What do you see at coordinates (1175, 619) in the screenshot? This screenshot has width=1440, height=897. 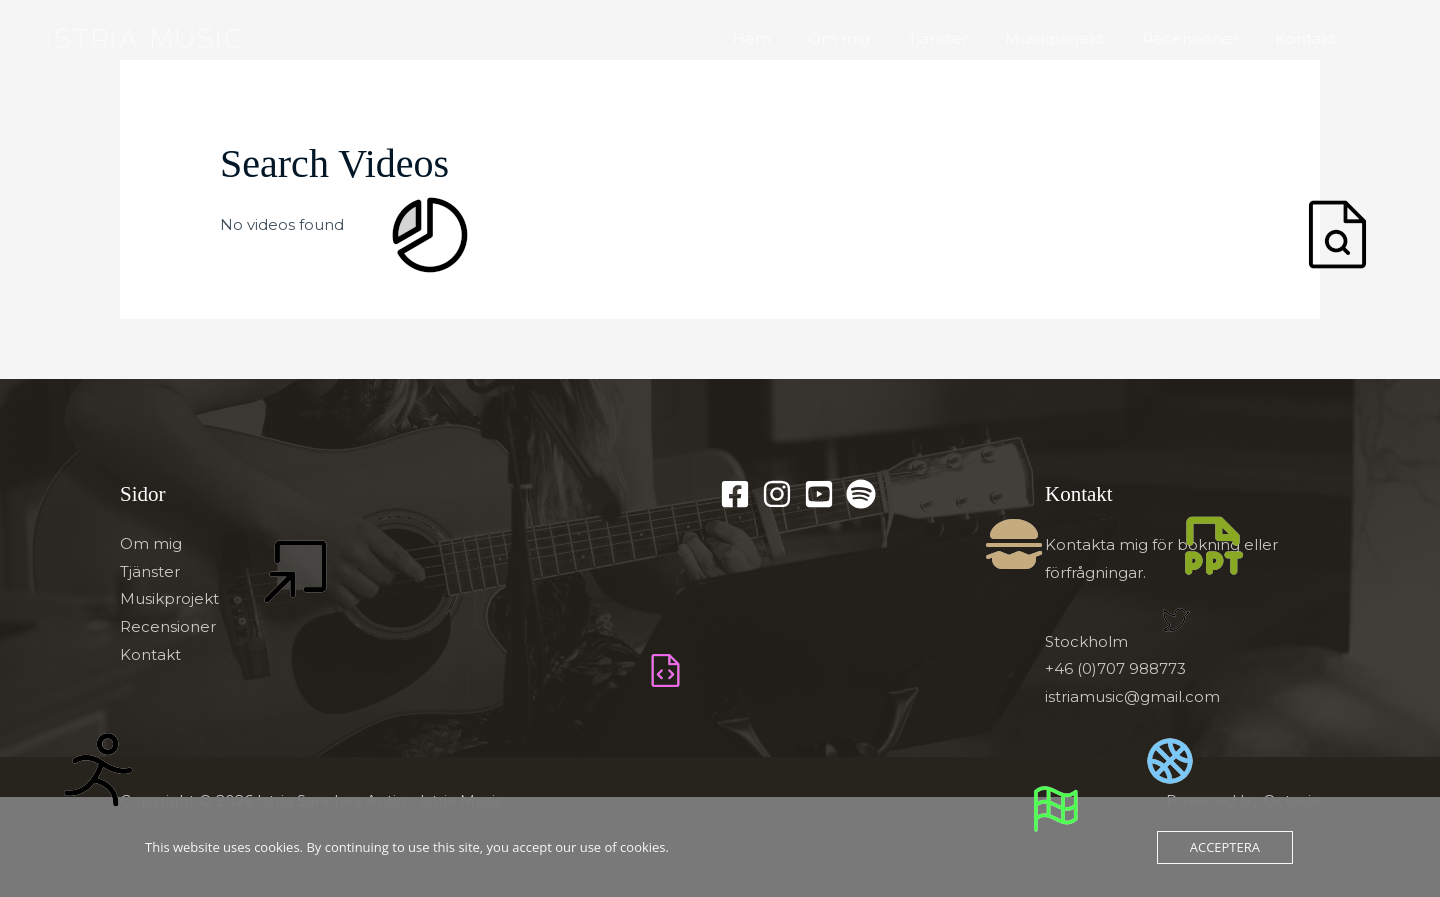 I see `share to twitter` at bounding box center [1175, 619].